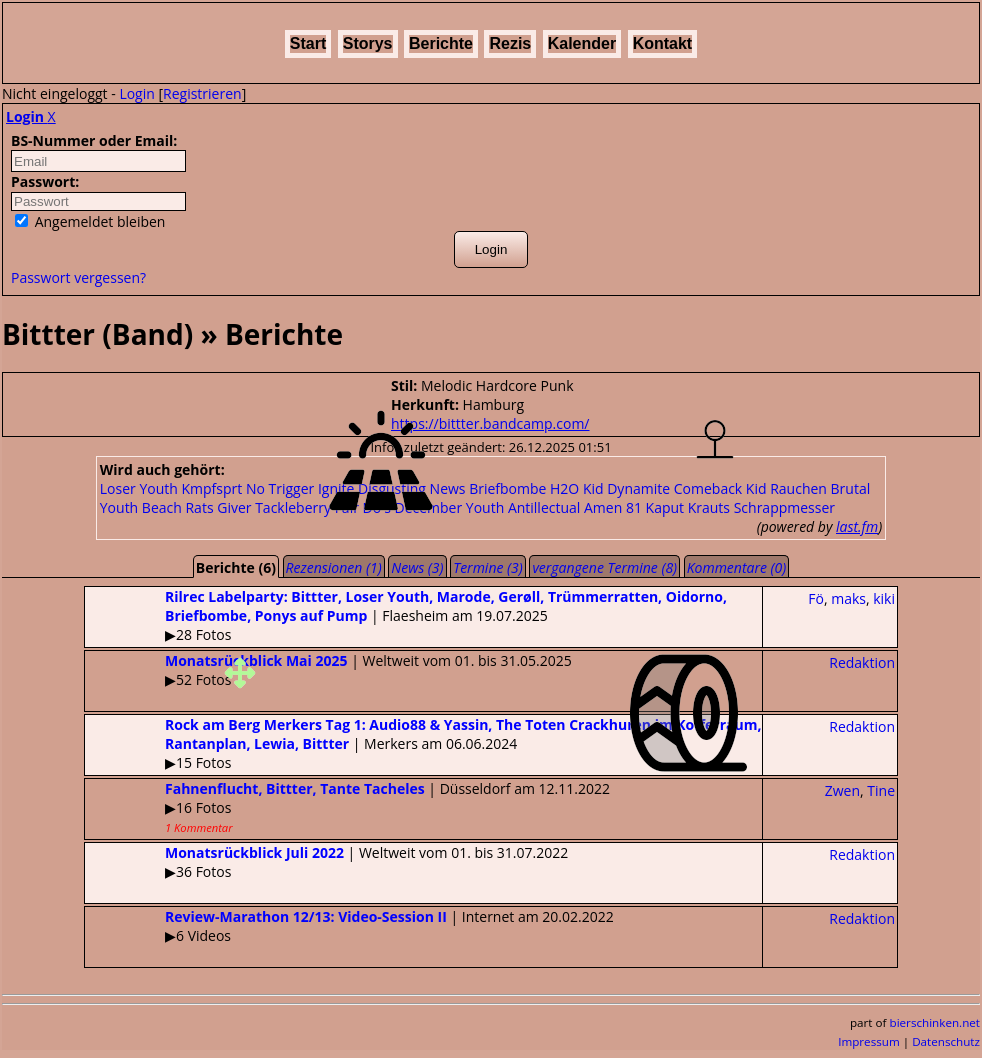 This screenshot has height=1058, width=982. What do you see at coordinates (240, 673) in the screenshot?
I see `move or drag an element freely` at bounding box center [240, 673].